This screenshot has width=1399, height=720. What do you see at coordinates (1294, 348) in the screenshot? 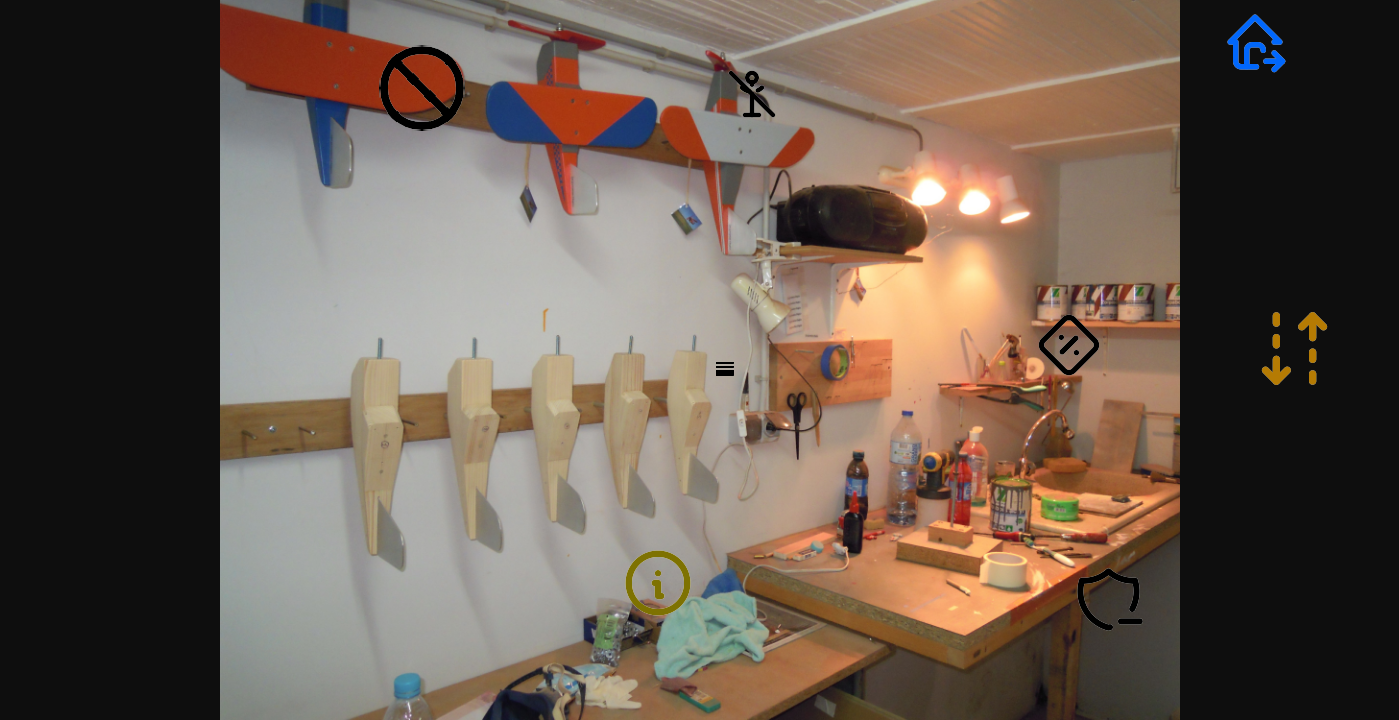
I see `transfer data between two sources` at bounding box center [1294, 348].